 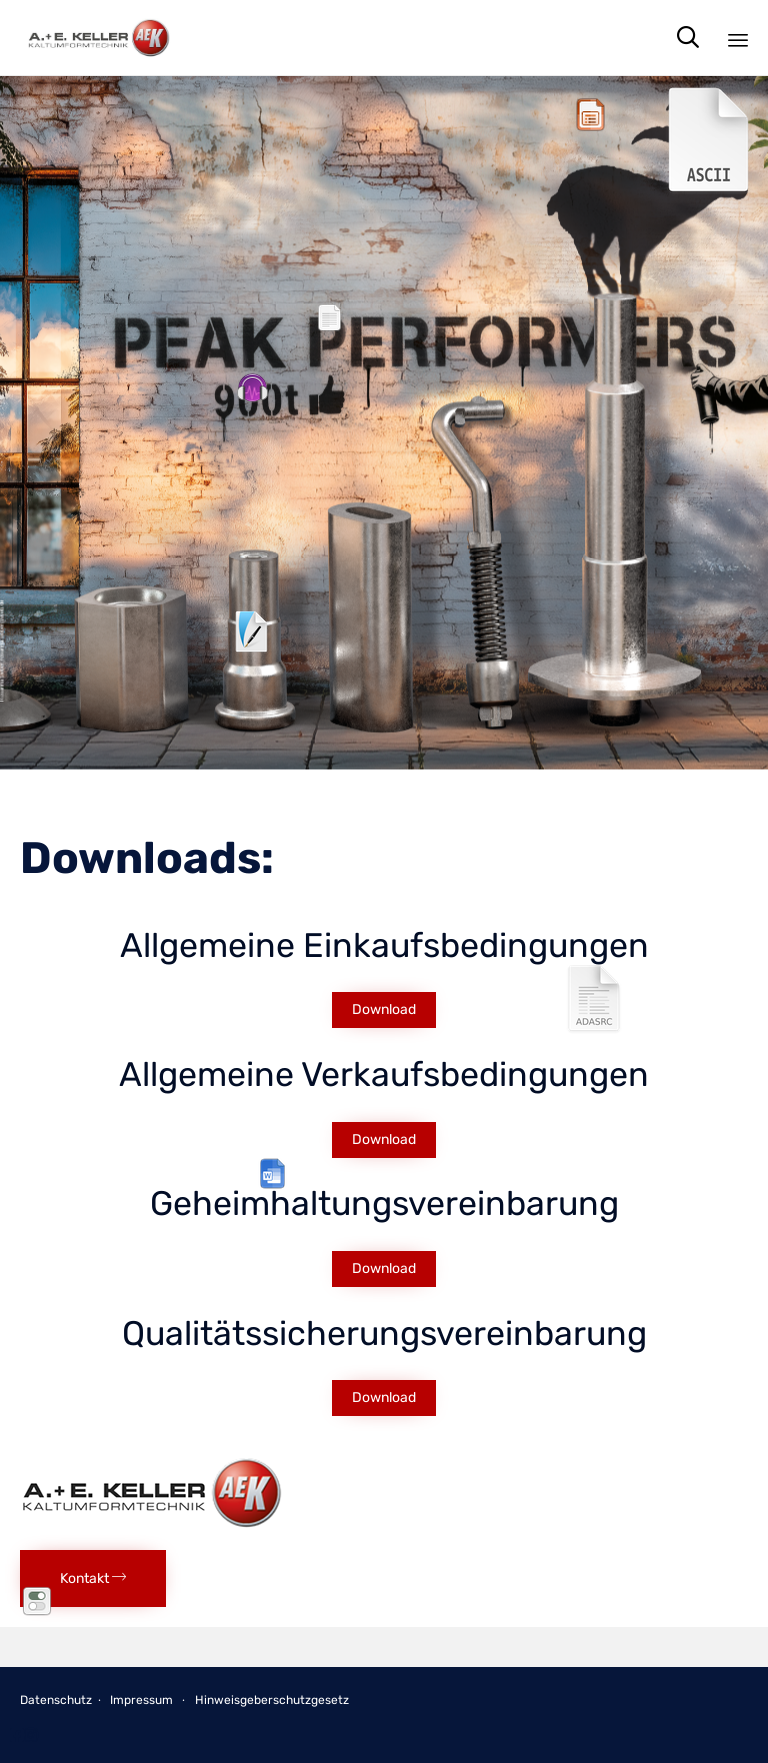 What do you see at coordinates (594, 999) in the screenshot?
I see `ada source code file` at bounding box center [594, 999].